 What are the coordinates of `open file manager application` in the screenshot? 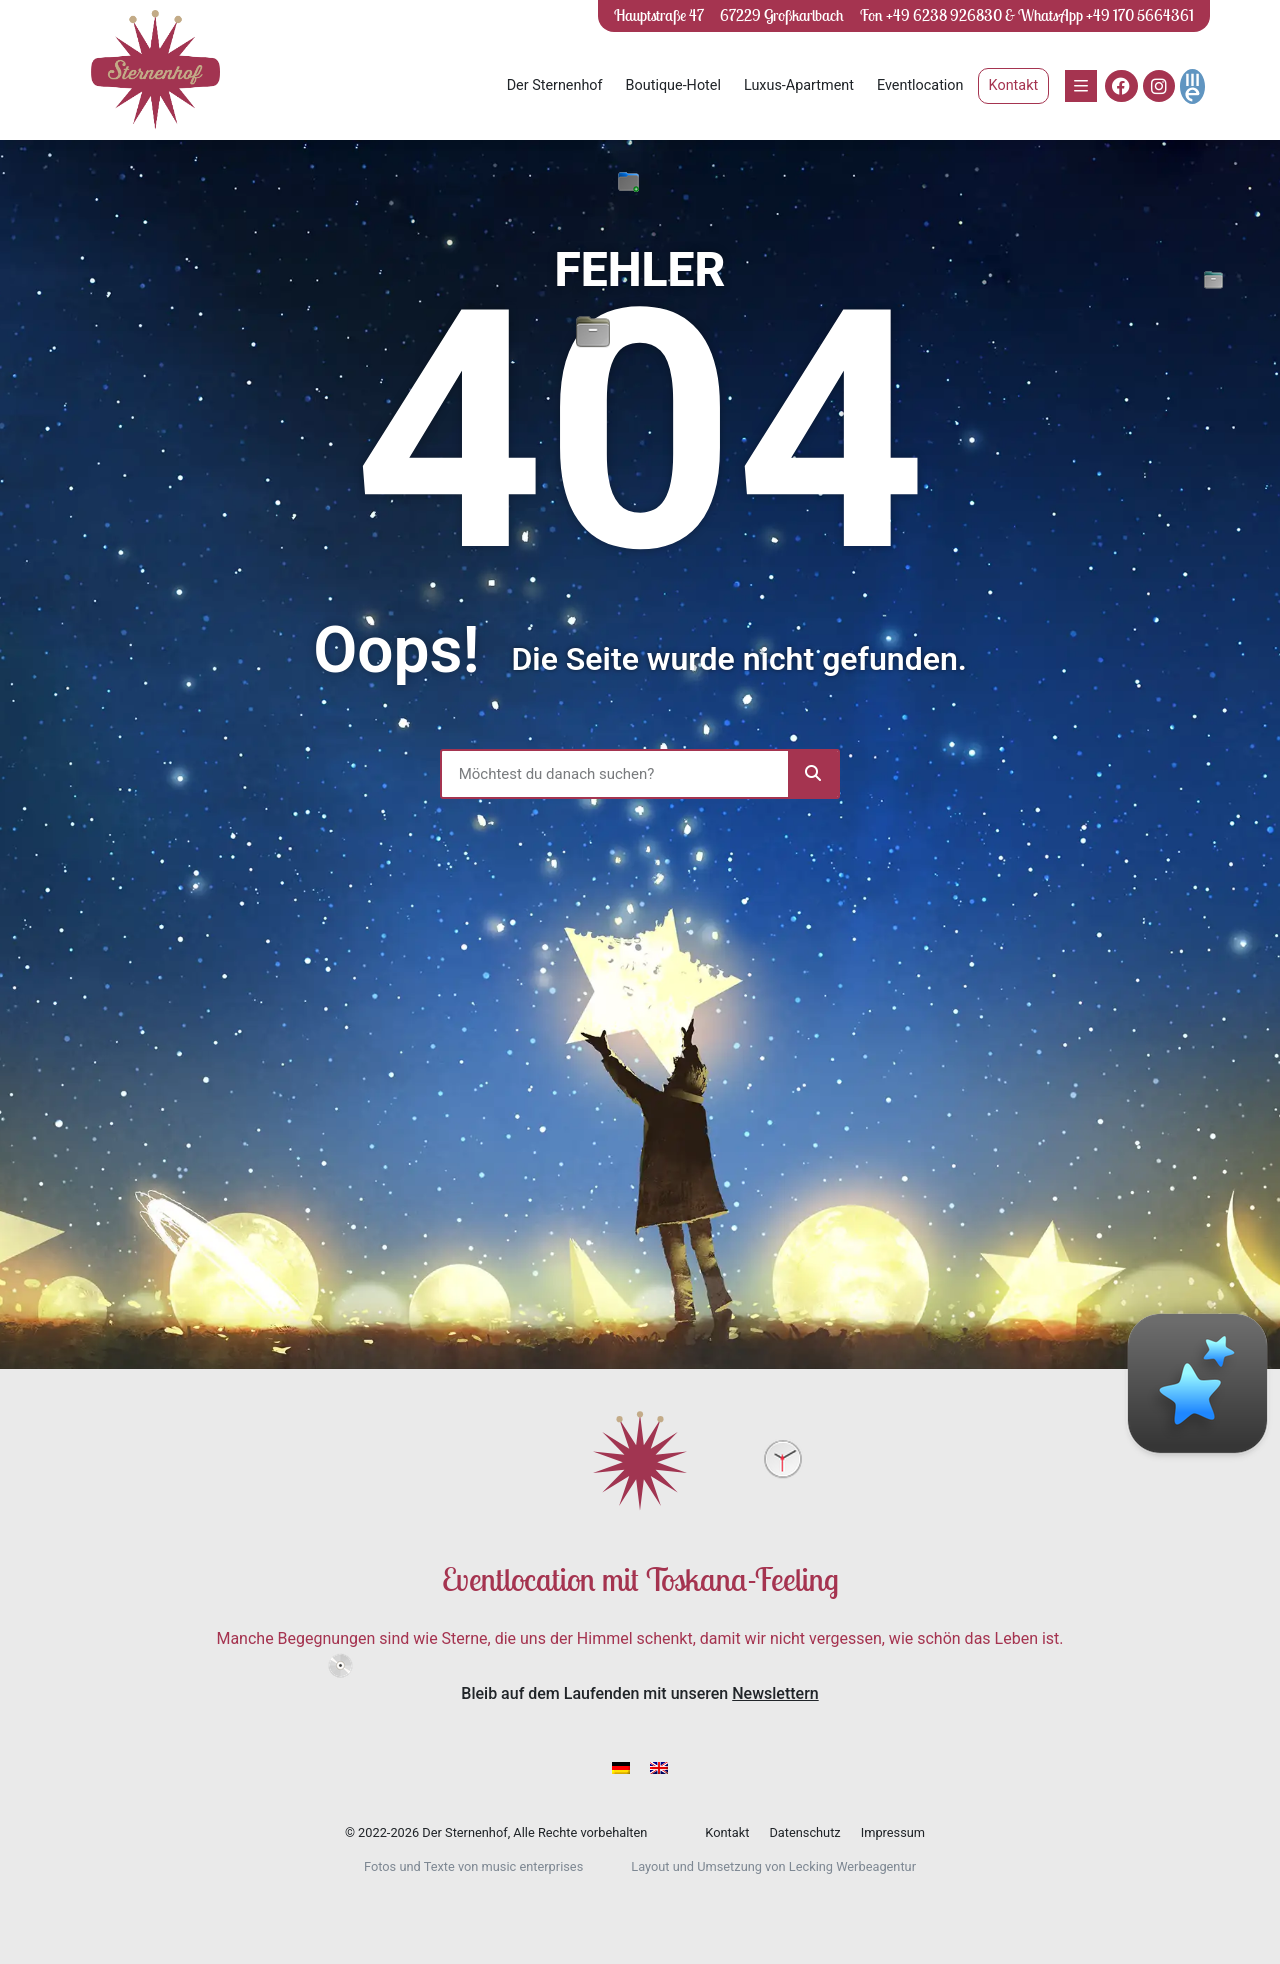 It's located at (1213, 279).